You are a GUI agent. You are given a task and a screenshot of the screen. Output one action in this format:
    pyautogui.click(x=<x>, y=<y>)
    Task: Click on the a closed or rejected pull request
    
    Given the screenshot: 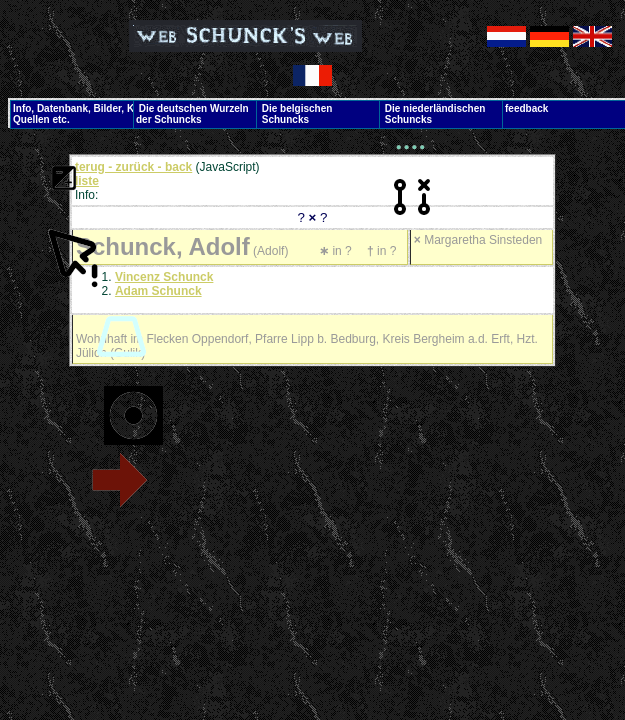 What is the action you would take?
    pyautogui.click(x=412, y=197)
    